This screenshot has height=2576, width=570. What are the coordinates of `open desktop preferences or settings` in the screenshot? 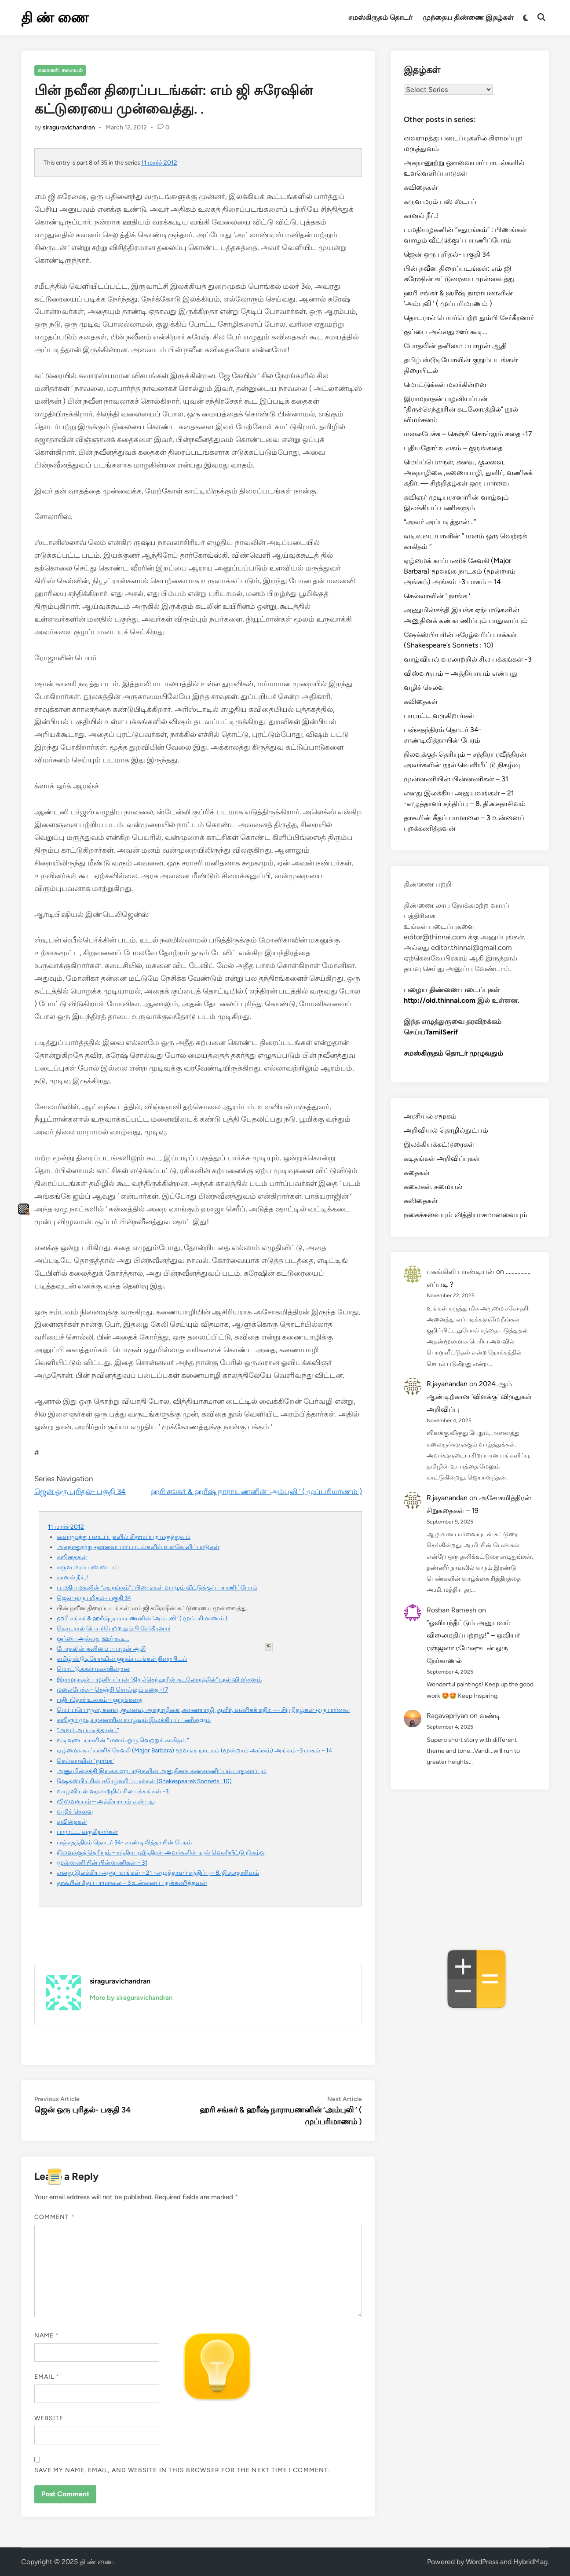 It's located at (269, 1647).